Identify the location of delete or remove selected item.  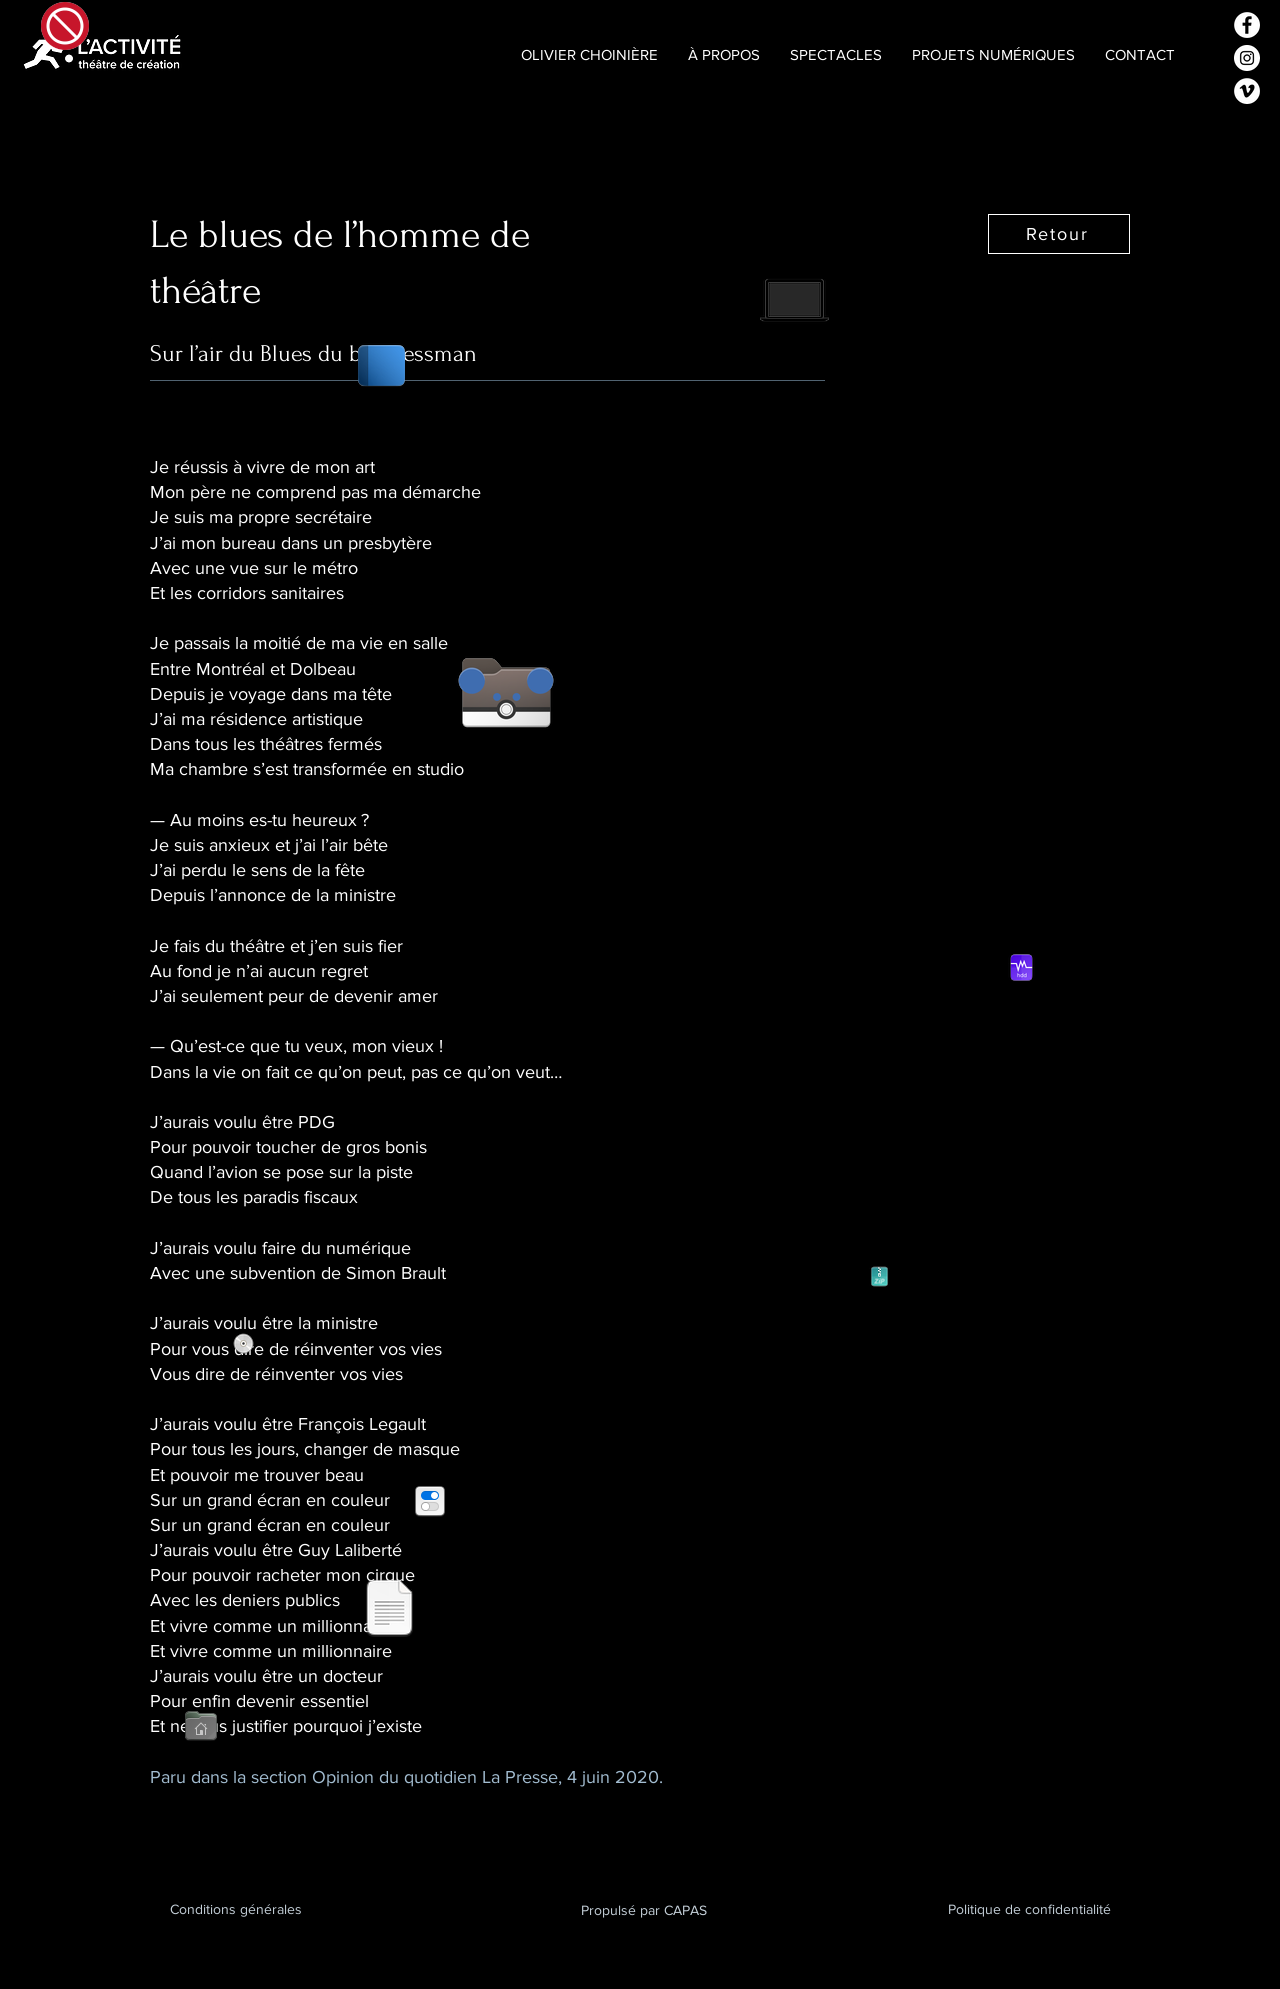
(65, 26).